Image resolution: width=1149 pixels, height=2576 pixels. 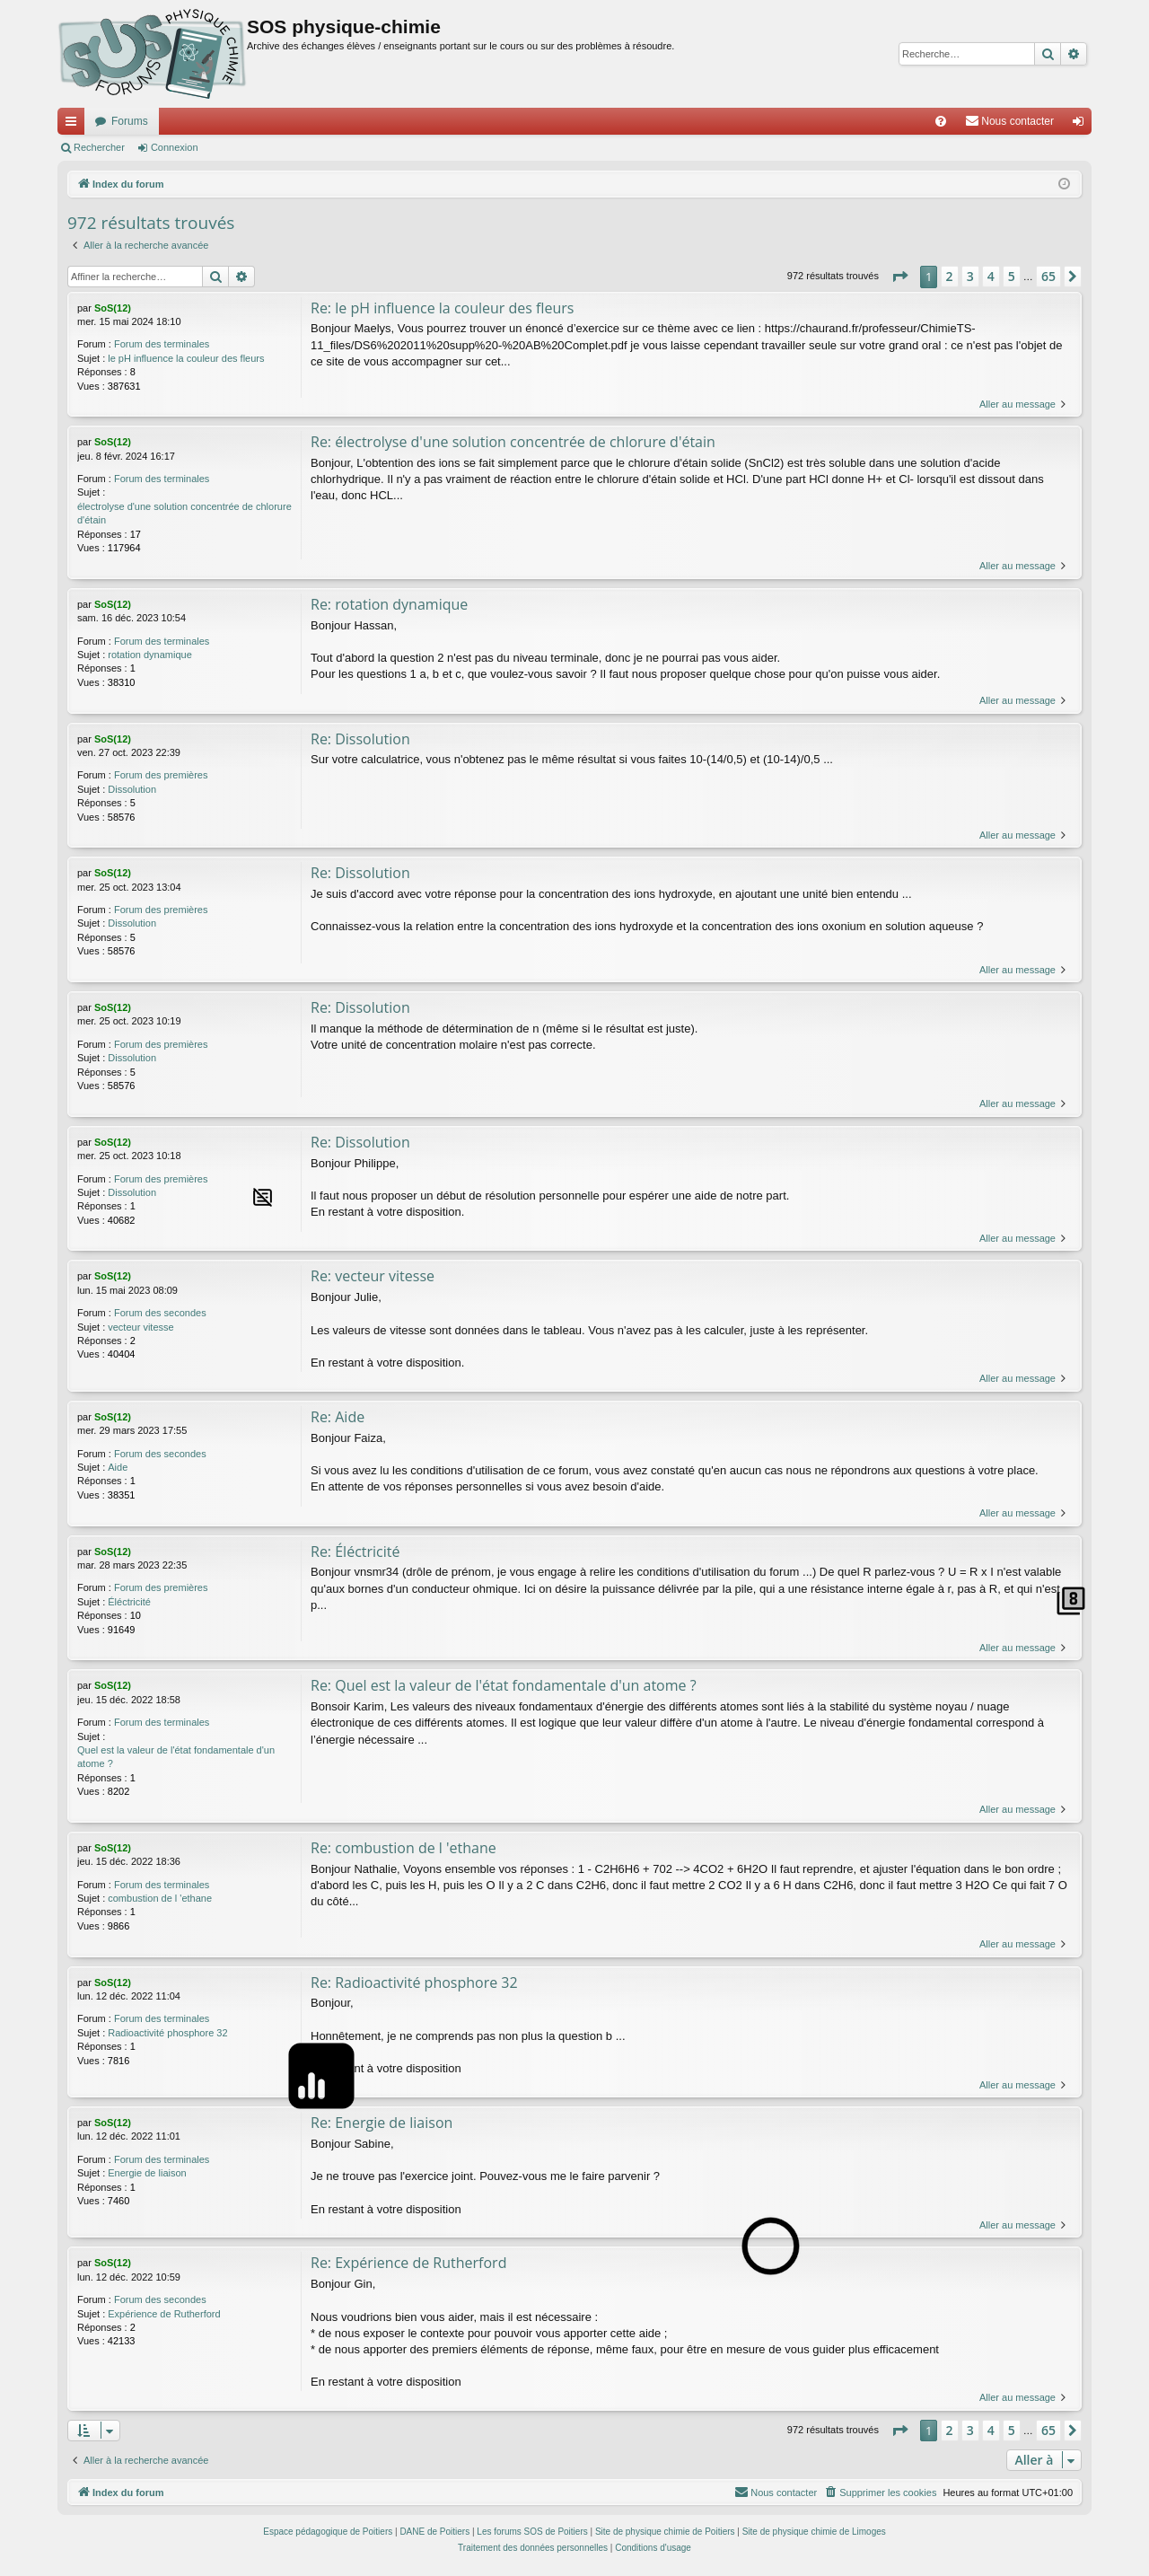 What do you see at coordinates (262, 1197) in the screenshot?
I see `article or document unavailable` at bounding box center [262, 1197].